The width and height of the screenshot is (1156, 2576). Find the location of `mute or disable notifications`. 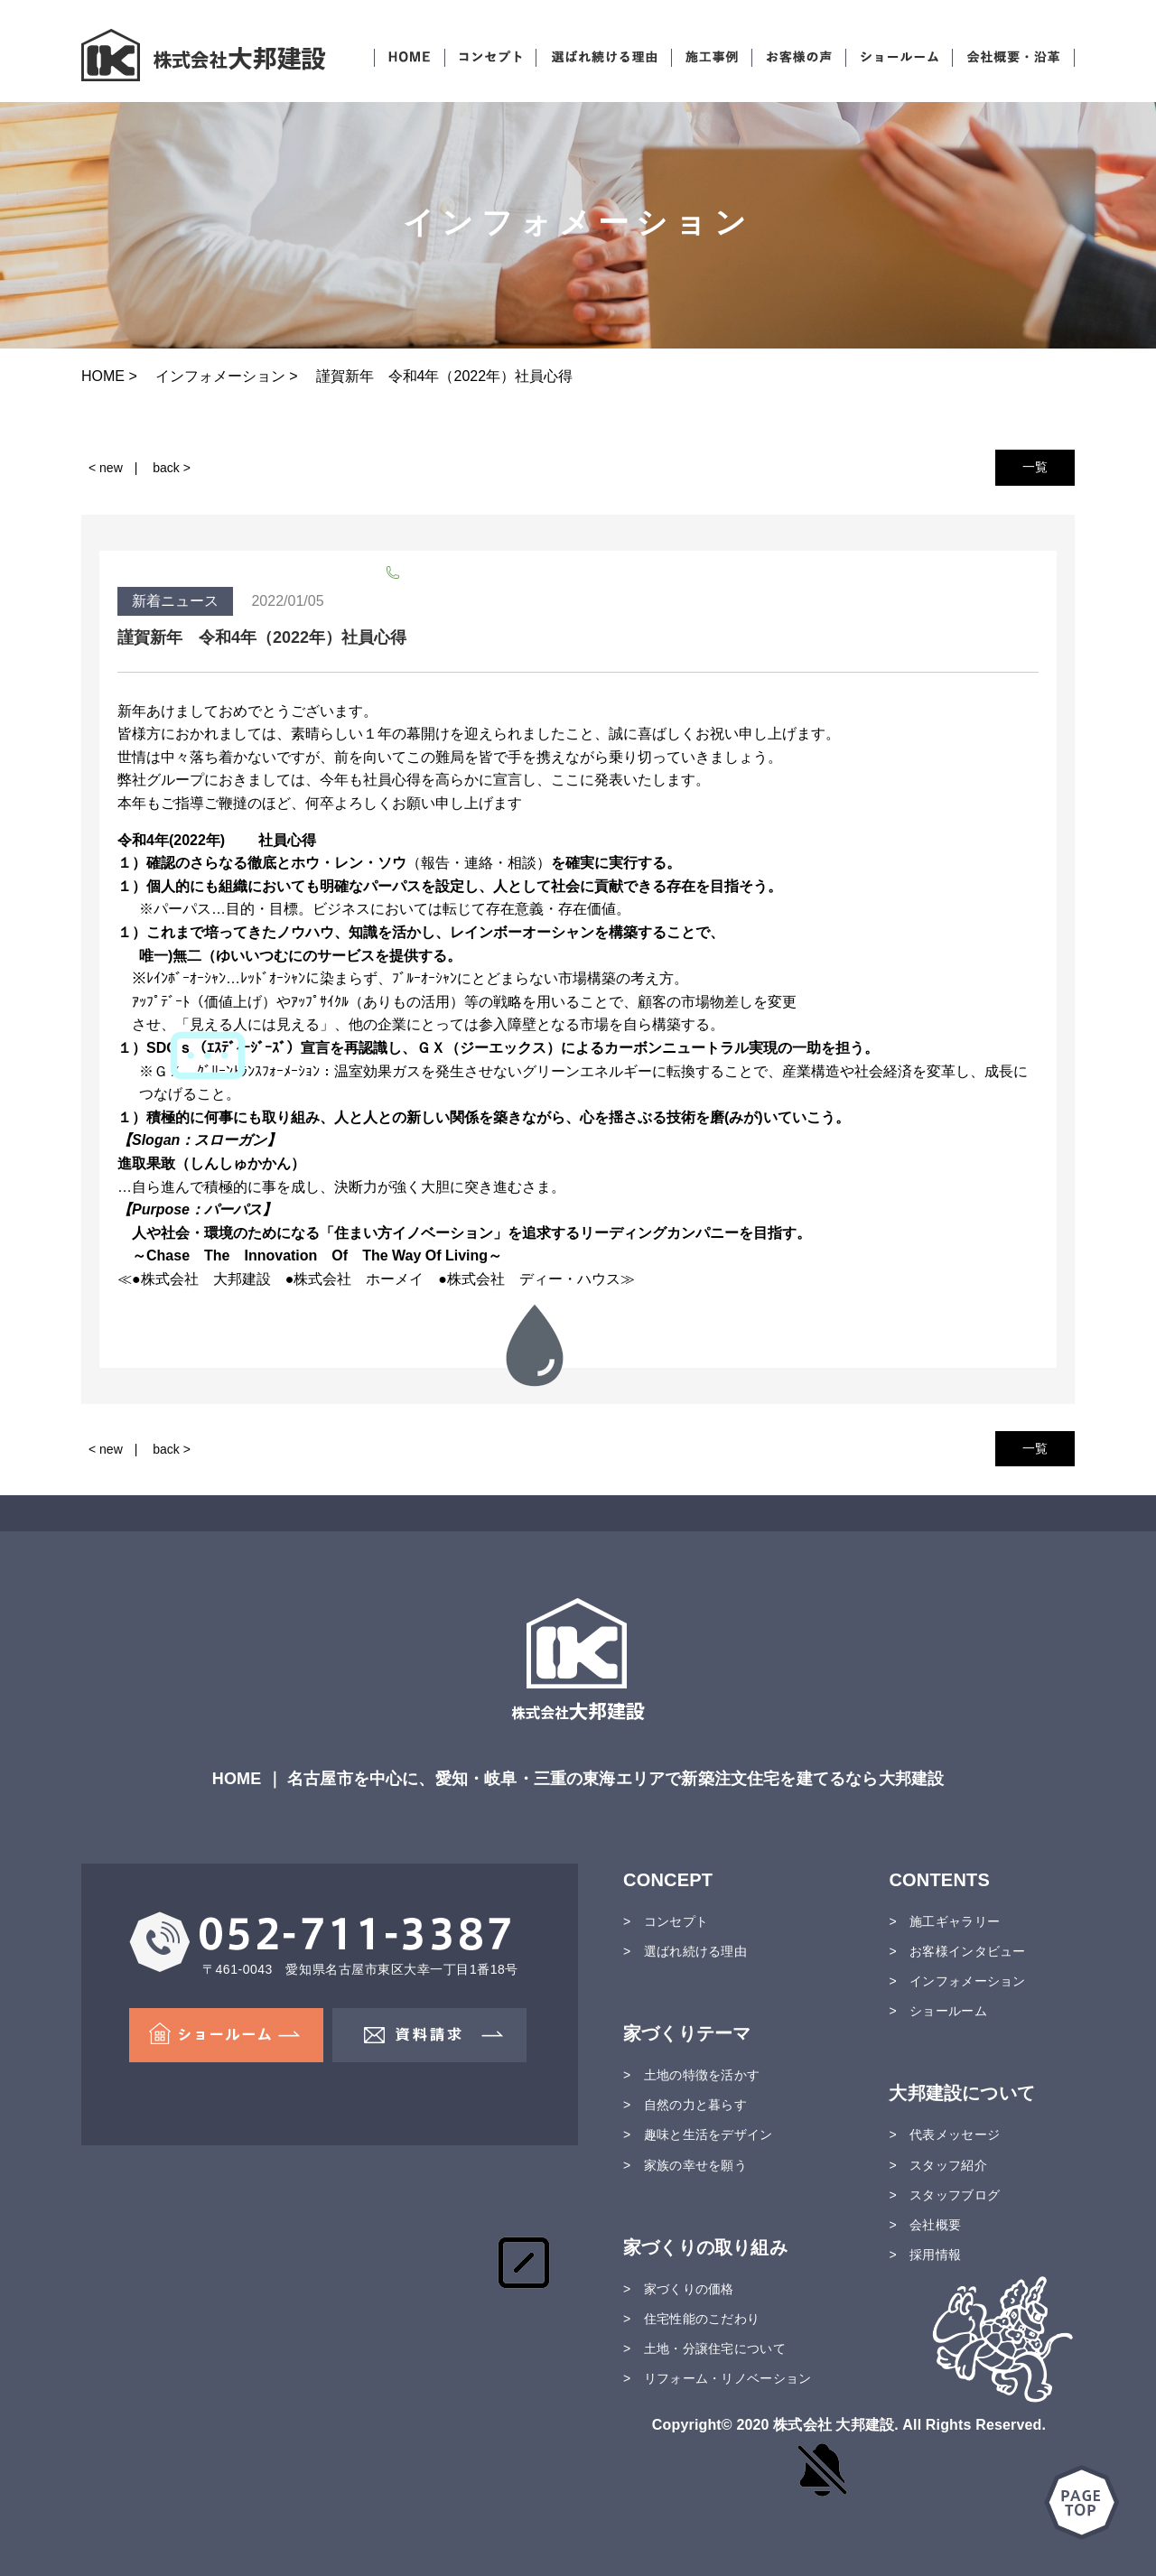

mute or disable notifications is located at coordinates (822, 2469).